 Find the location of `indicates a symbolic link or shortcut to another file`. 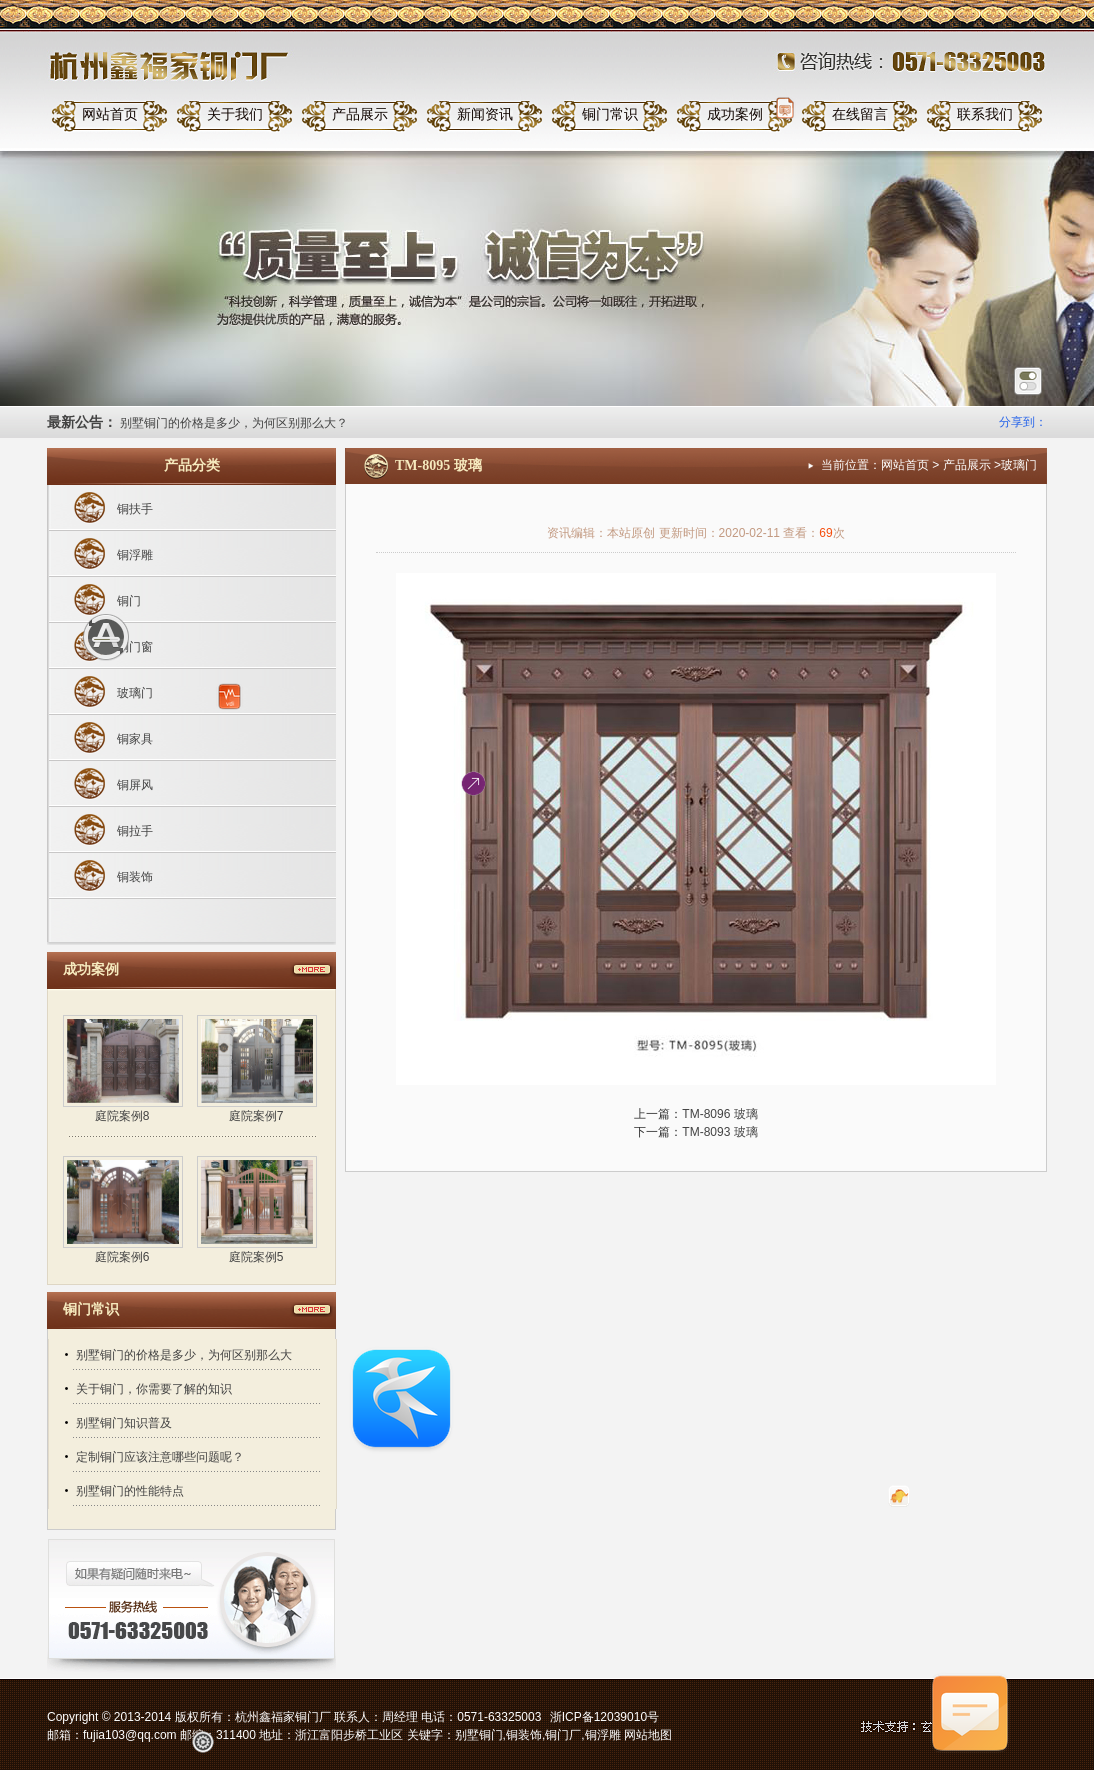

indicates a symbolic link or shortcut to another file is located at coordinates (473, 783).